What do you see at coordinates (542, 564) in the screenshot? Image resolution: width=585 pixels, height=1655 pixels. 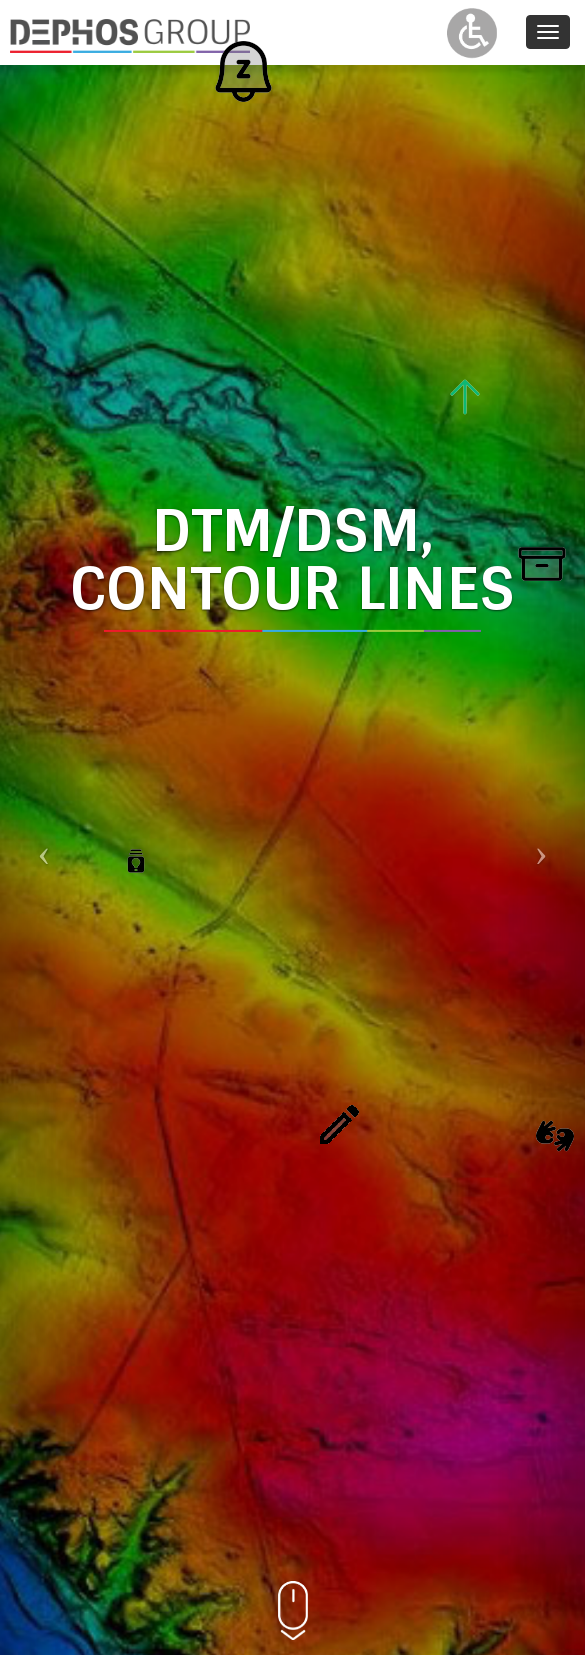 I see `archive selected items` at bounding box center [542, 564].